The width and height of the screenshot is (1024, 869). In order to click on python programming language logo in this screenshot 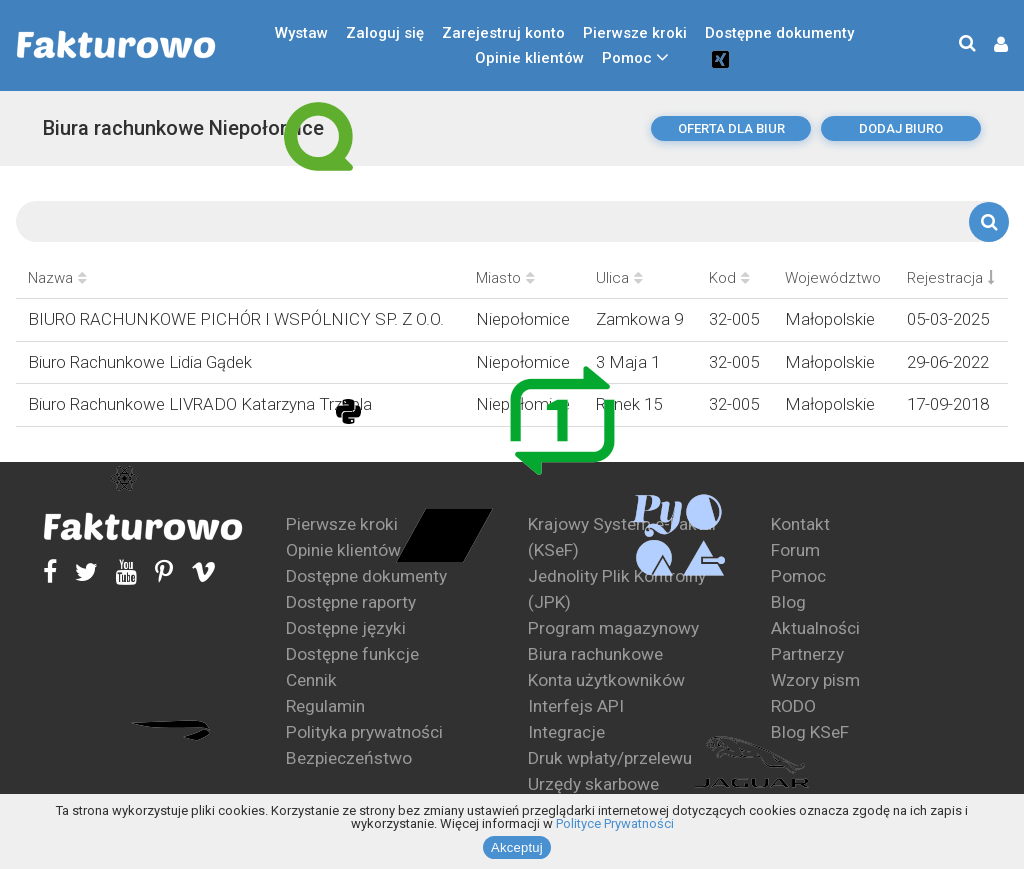, I will do `click(348, 411)`.